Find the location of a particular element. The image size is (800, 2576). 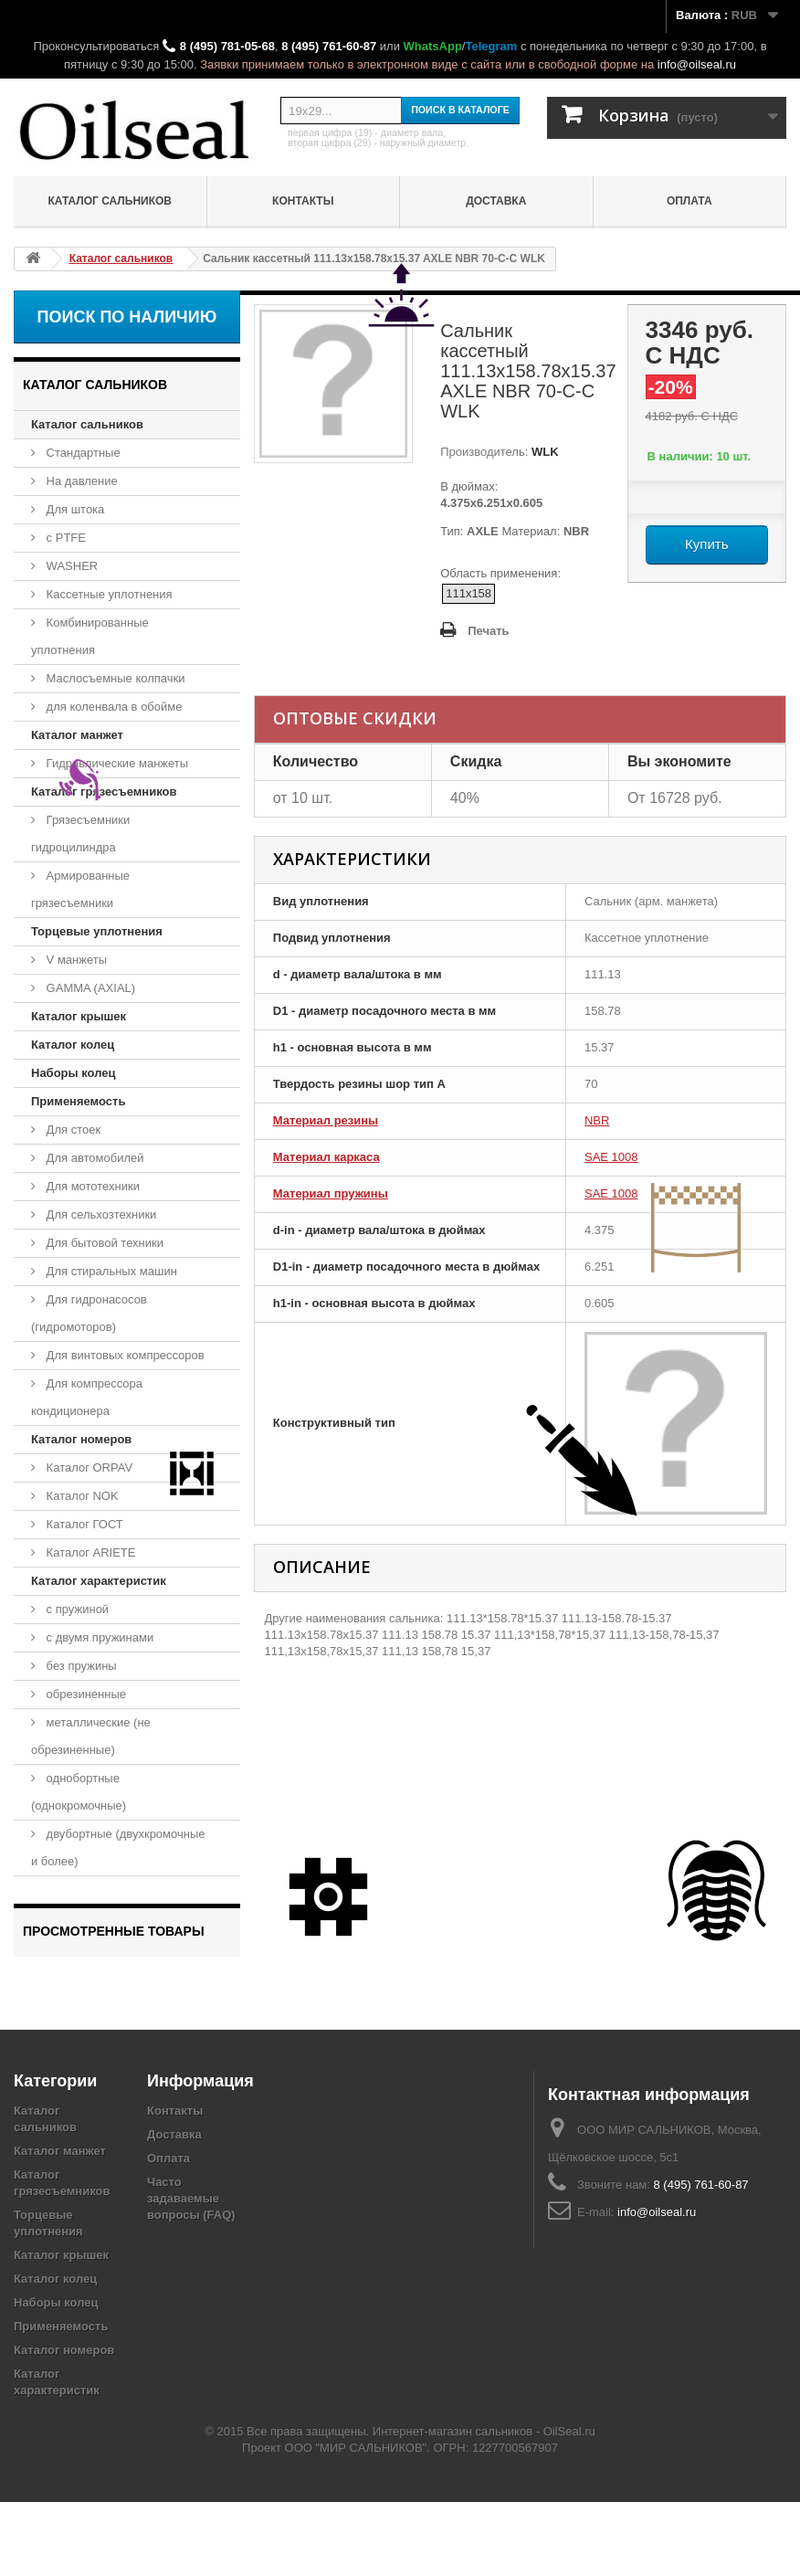

indicates sunrise or morning time is located at coordinates (401, 294).